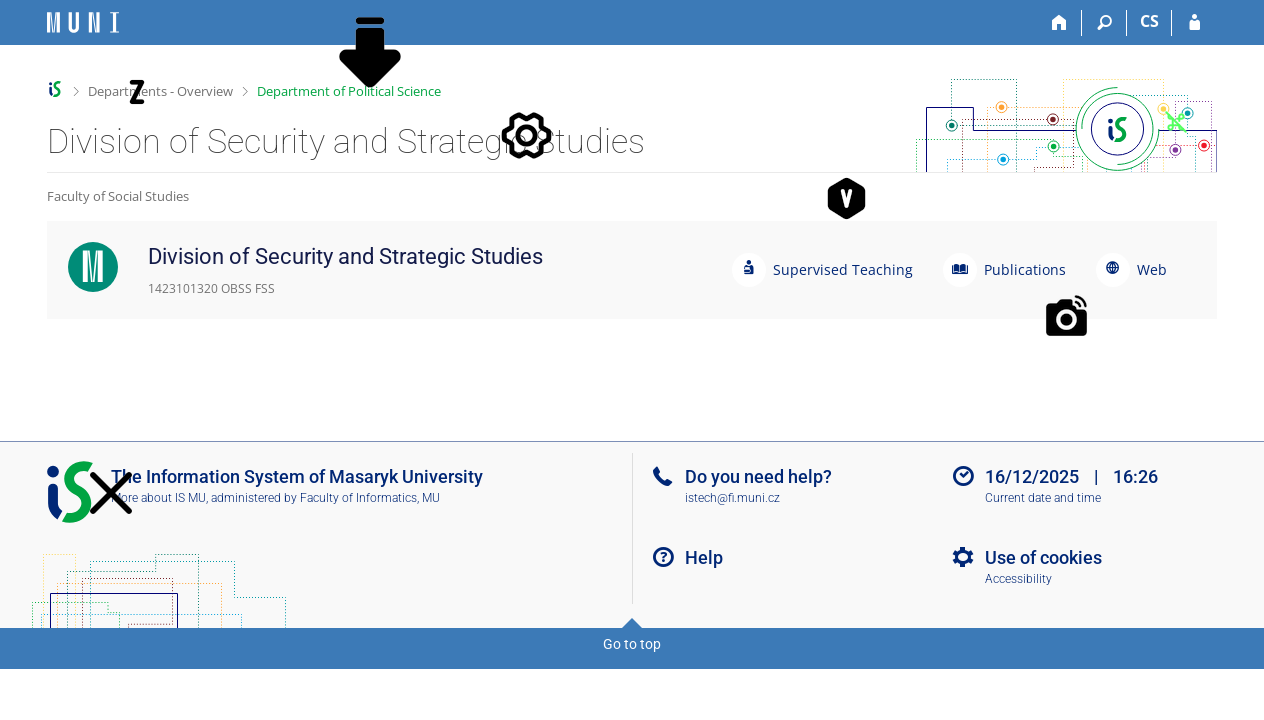 This screenshot has width=1264, height=720. What do you see at coordinates (846, 198) in the screenshot?
I see `indicates version or variant selection` at bounding box center [846, 198].